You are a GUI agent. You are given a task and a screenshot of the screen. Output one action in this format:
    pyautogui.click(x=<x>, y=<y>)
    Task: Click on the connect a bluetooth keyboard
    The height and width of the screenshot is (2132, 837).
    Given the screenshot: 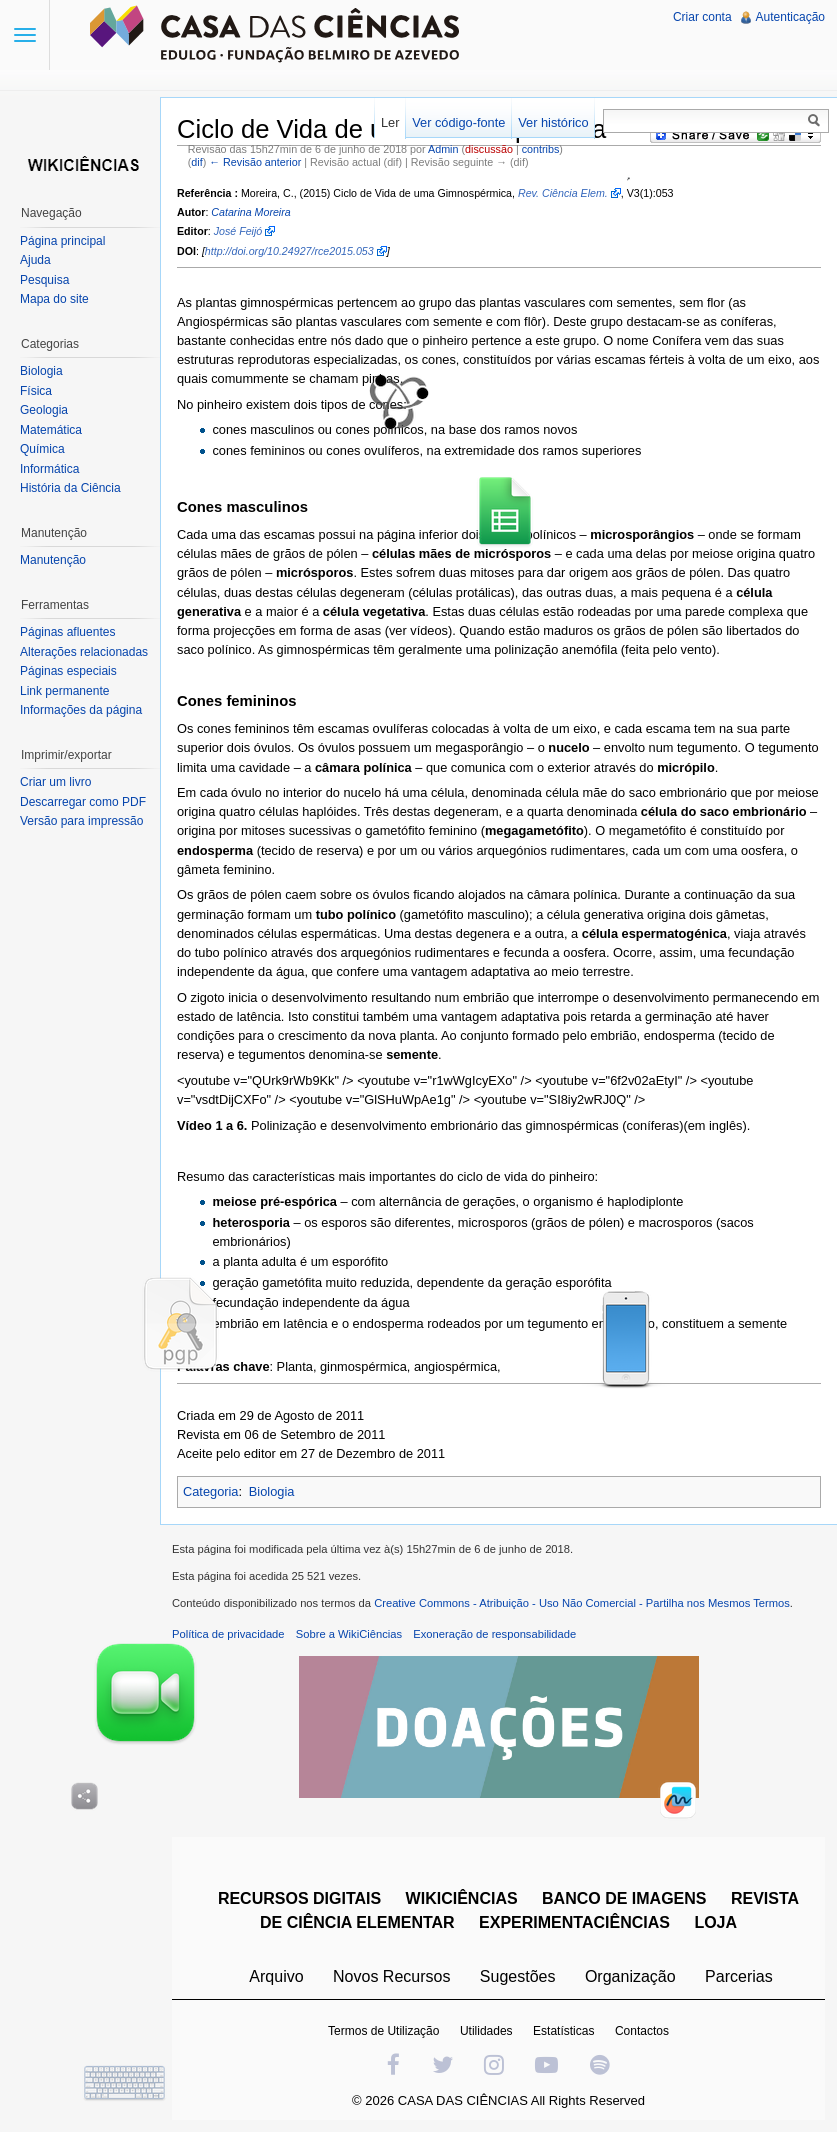 What is the action you would take?
    pyautogui.click(x=124, y=2082)
    